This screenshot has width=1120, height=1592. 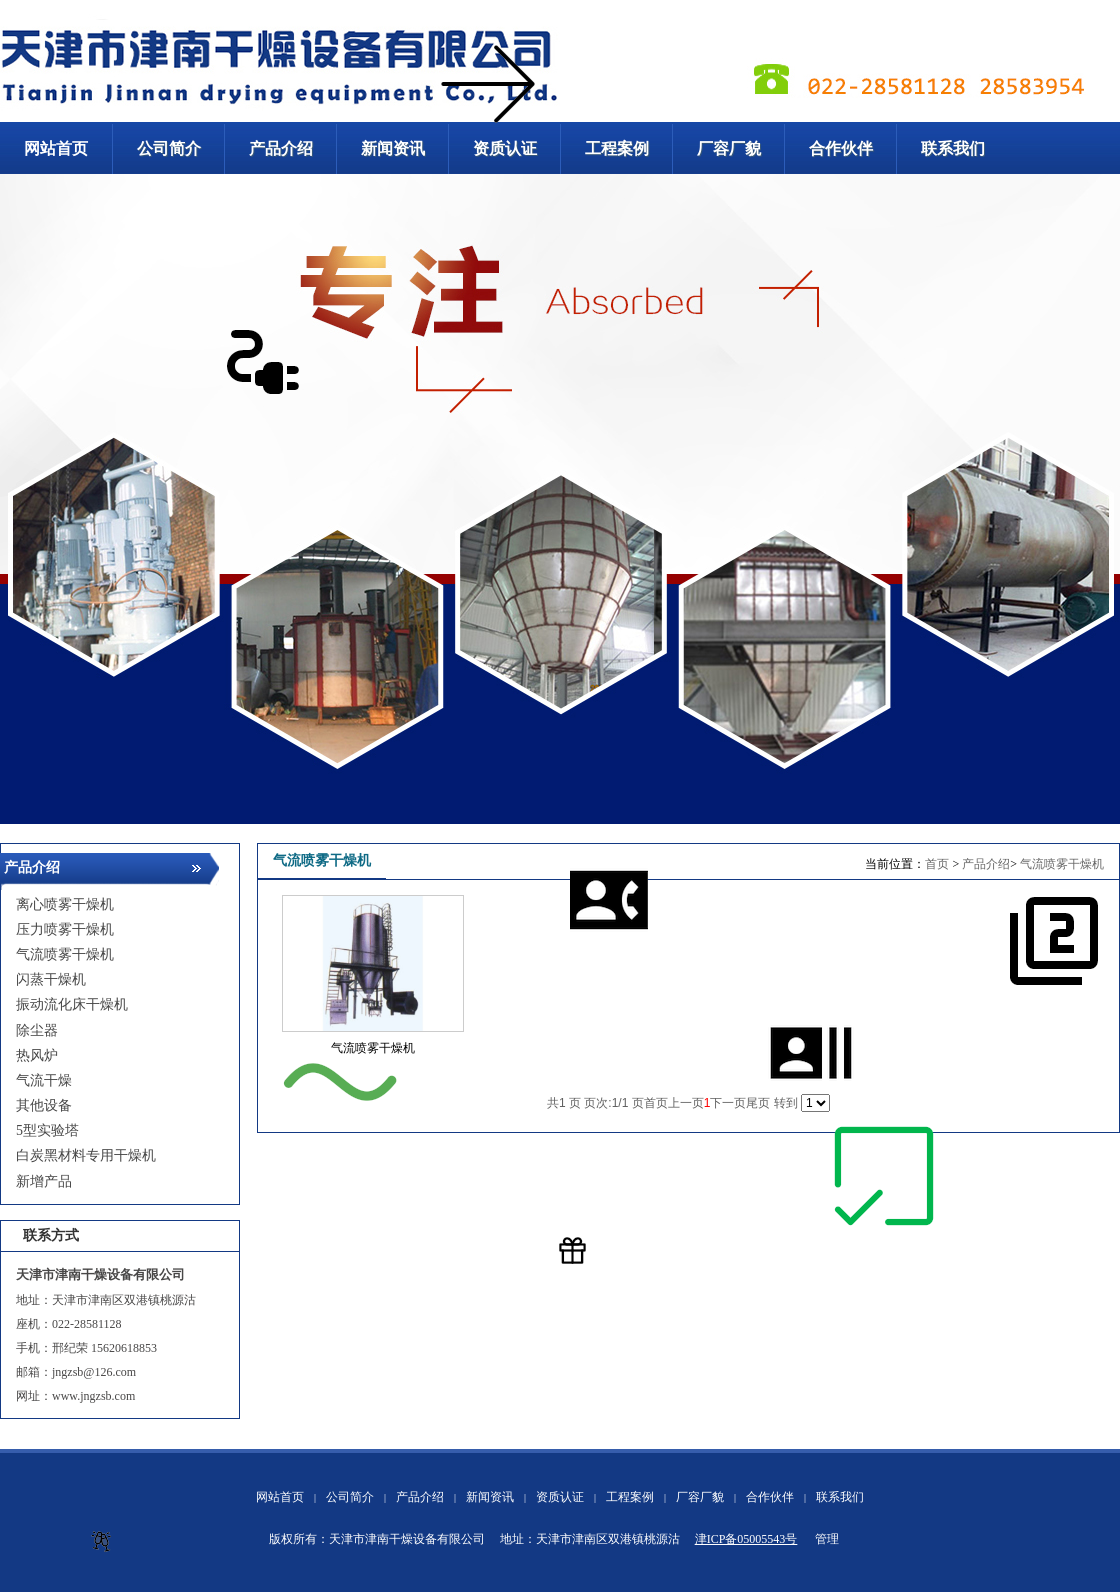 What do you see at coordinates (609, 900) in the screenshot?
I see `call a contact from your address book` at bounding box center [609, 900].